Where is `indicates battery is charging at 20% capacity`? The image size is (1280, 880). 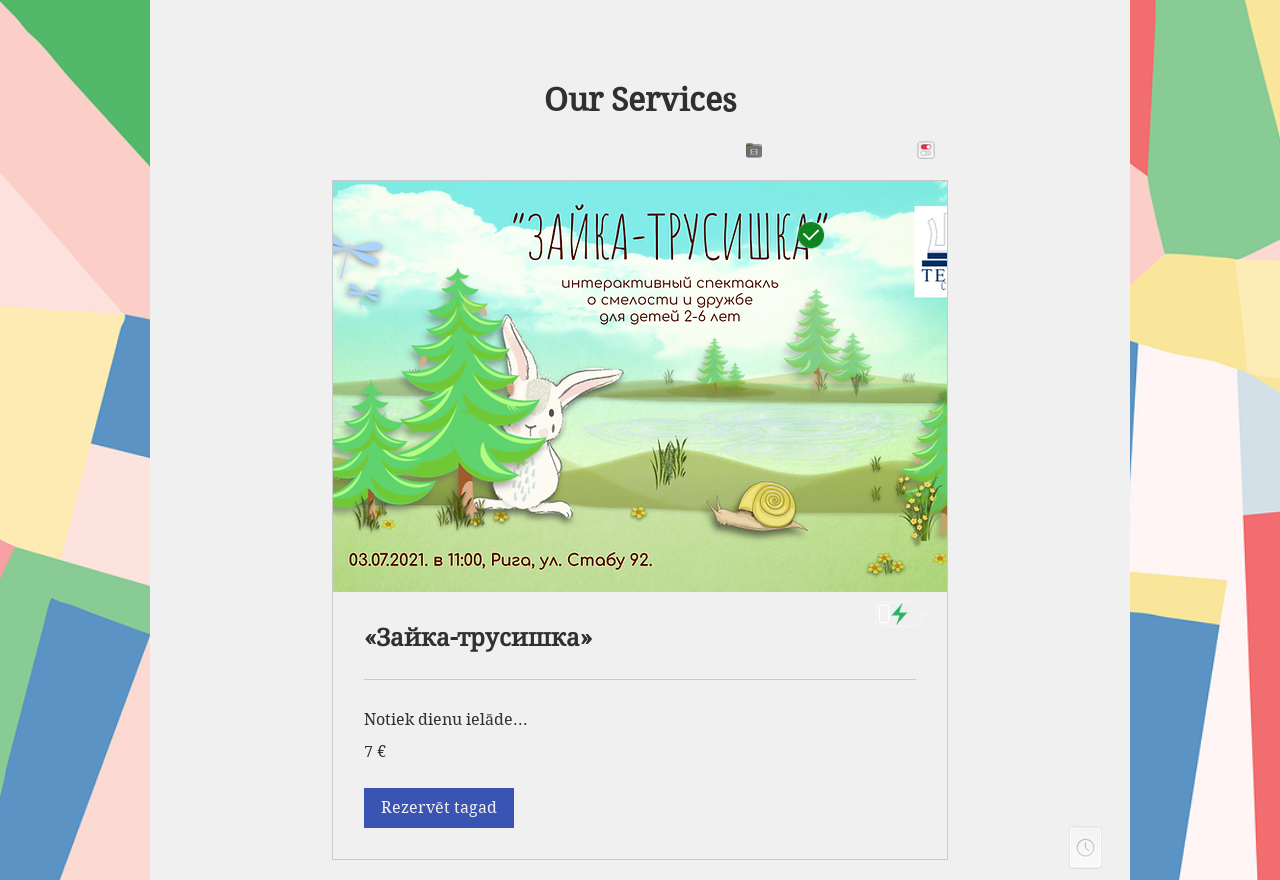
indicates battery is charging at 20% capacity is located at coordinates (901, 614).